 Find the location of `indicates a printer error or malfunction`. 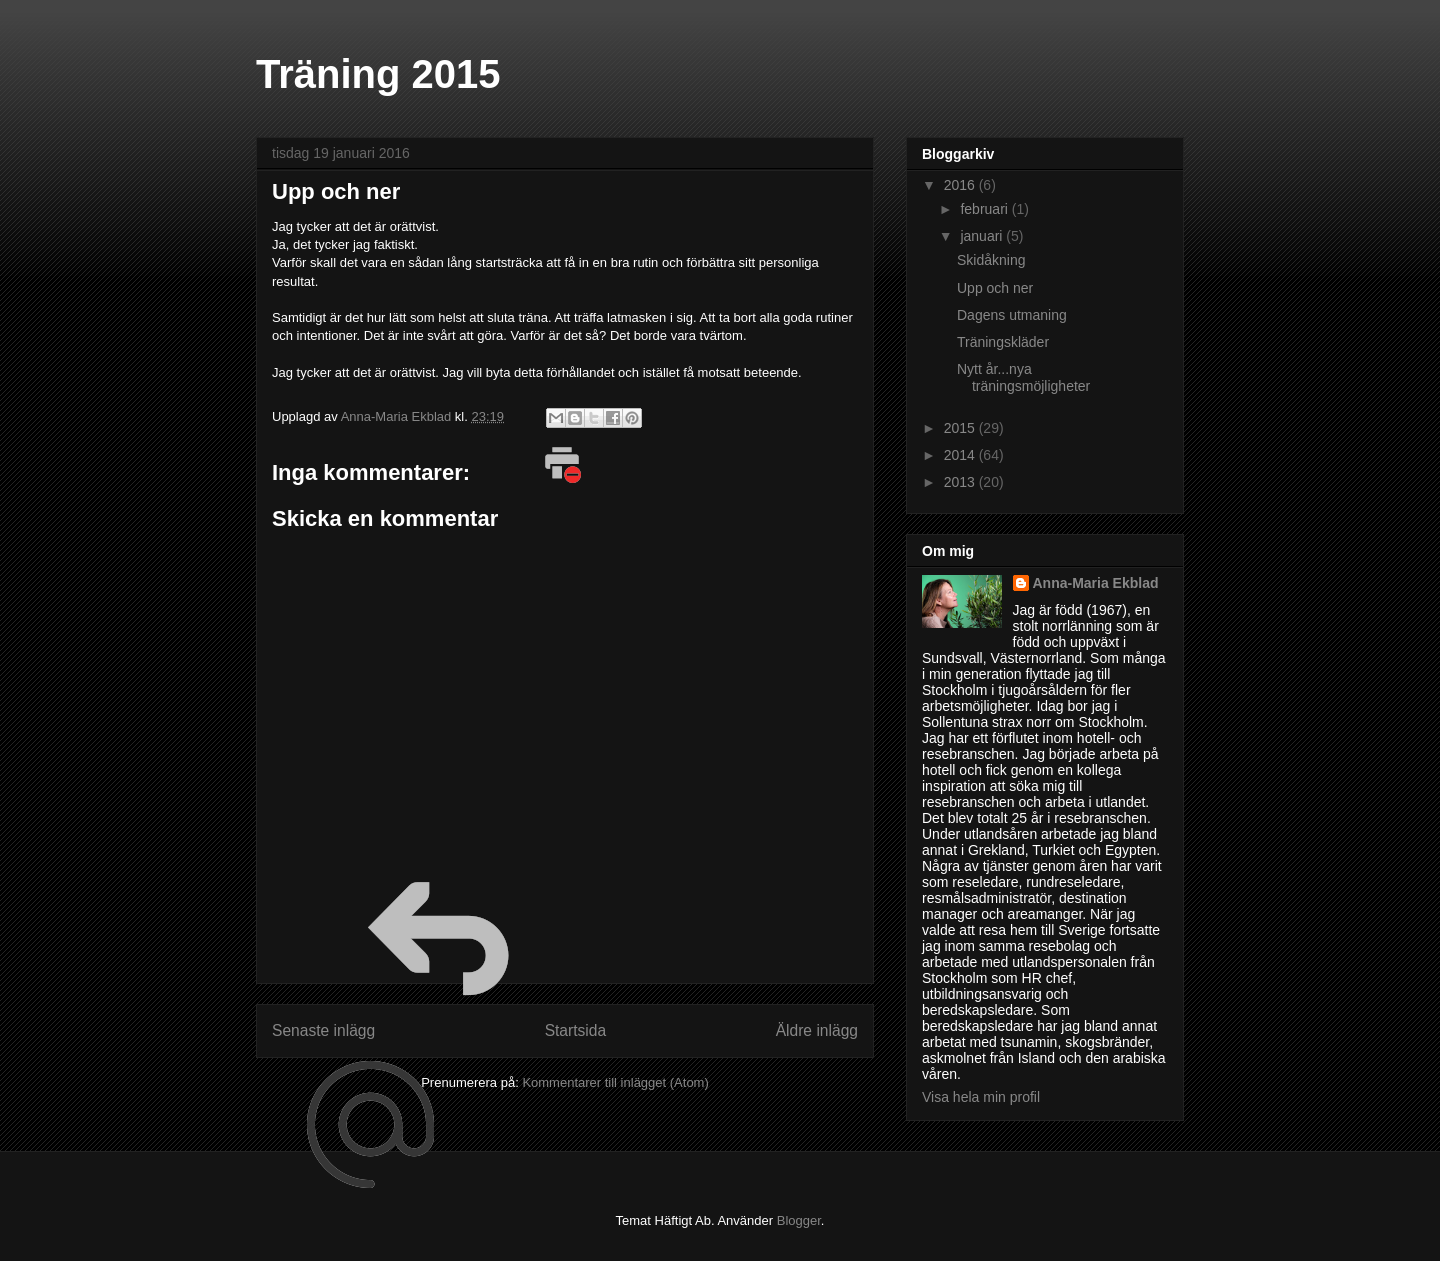

indicates a printer error or malfunction is located at coordinates (562, 464).